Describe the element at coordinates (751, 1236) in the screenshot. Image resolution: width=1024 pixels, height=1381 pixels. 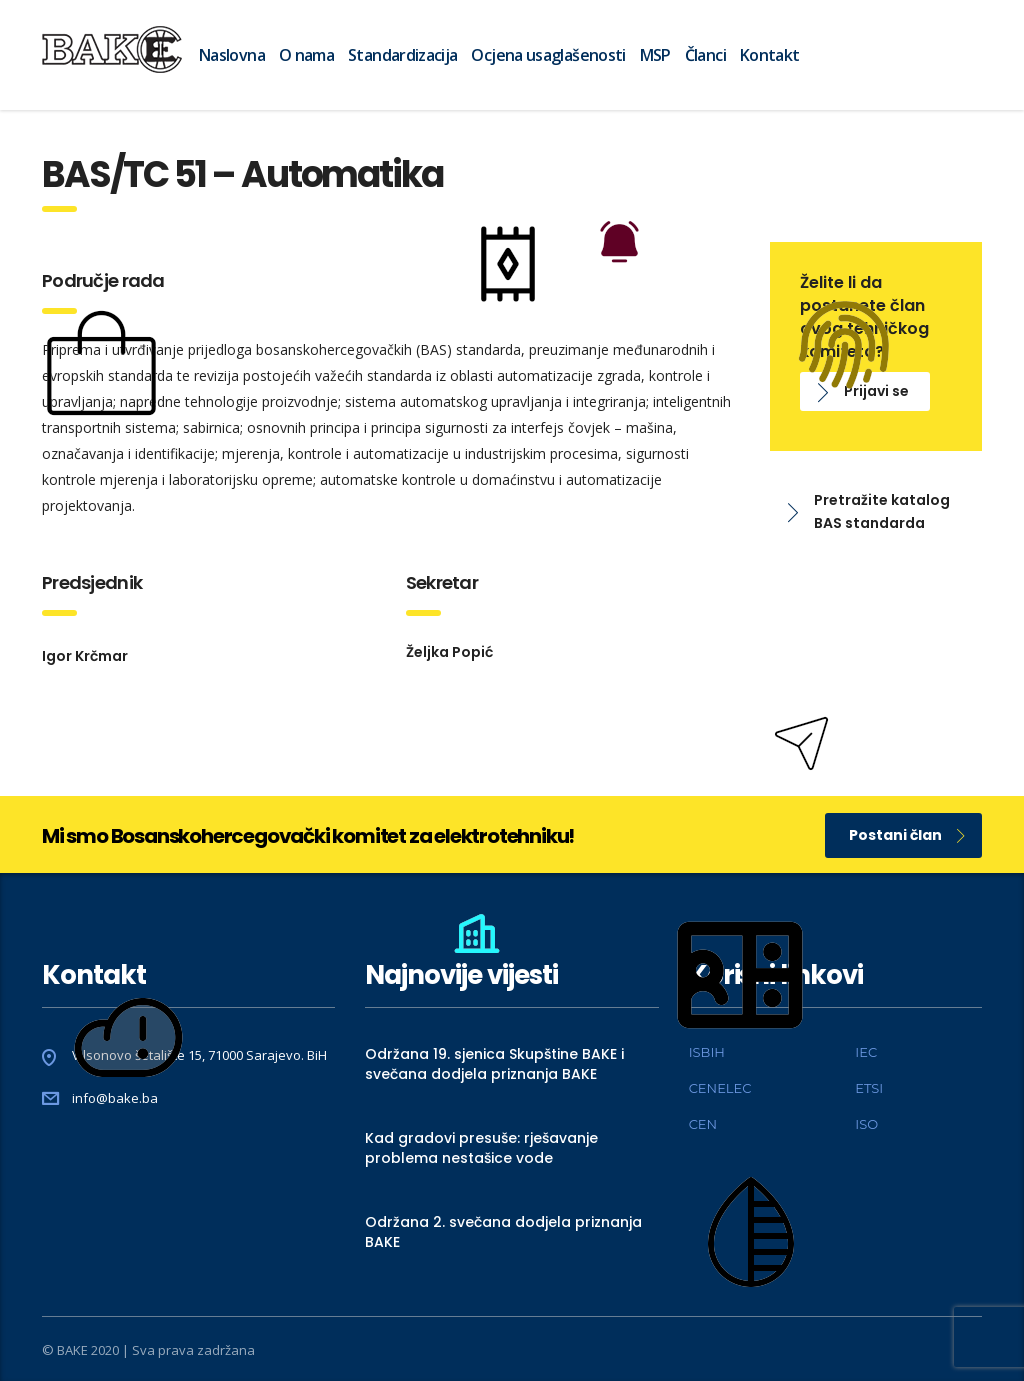
I see `adjust opacity or transparency settings` at that location.